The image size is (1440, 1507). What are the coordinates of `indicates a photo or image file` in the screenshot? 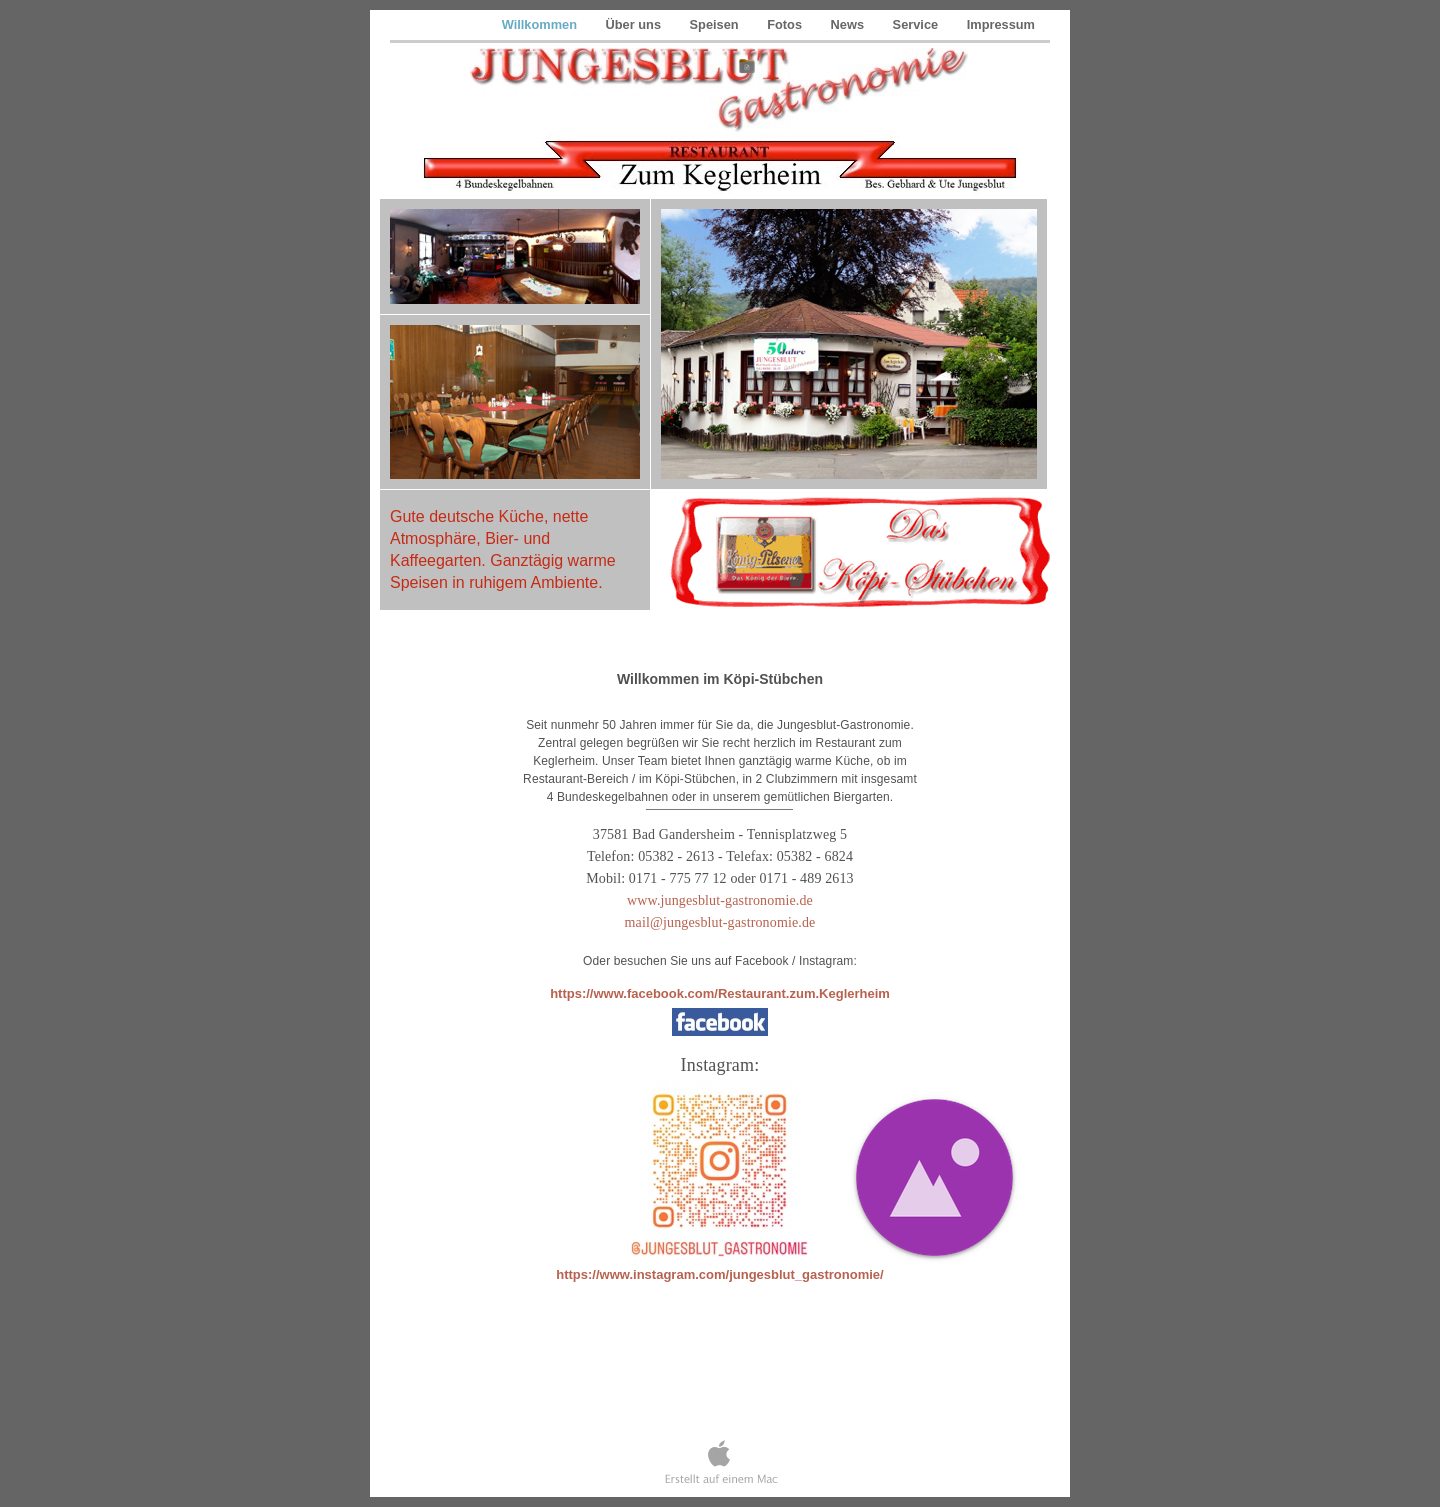 It's located at (934, 1177).